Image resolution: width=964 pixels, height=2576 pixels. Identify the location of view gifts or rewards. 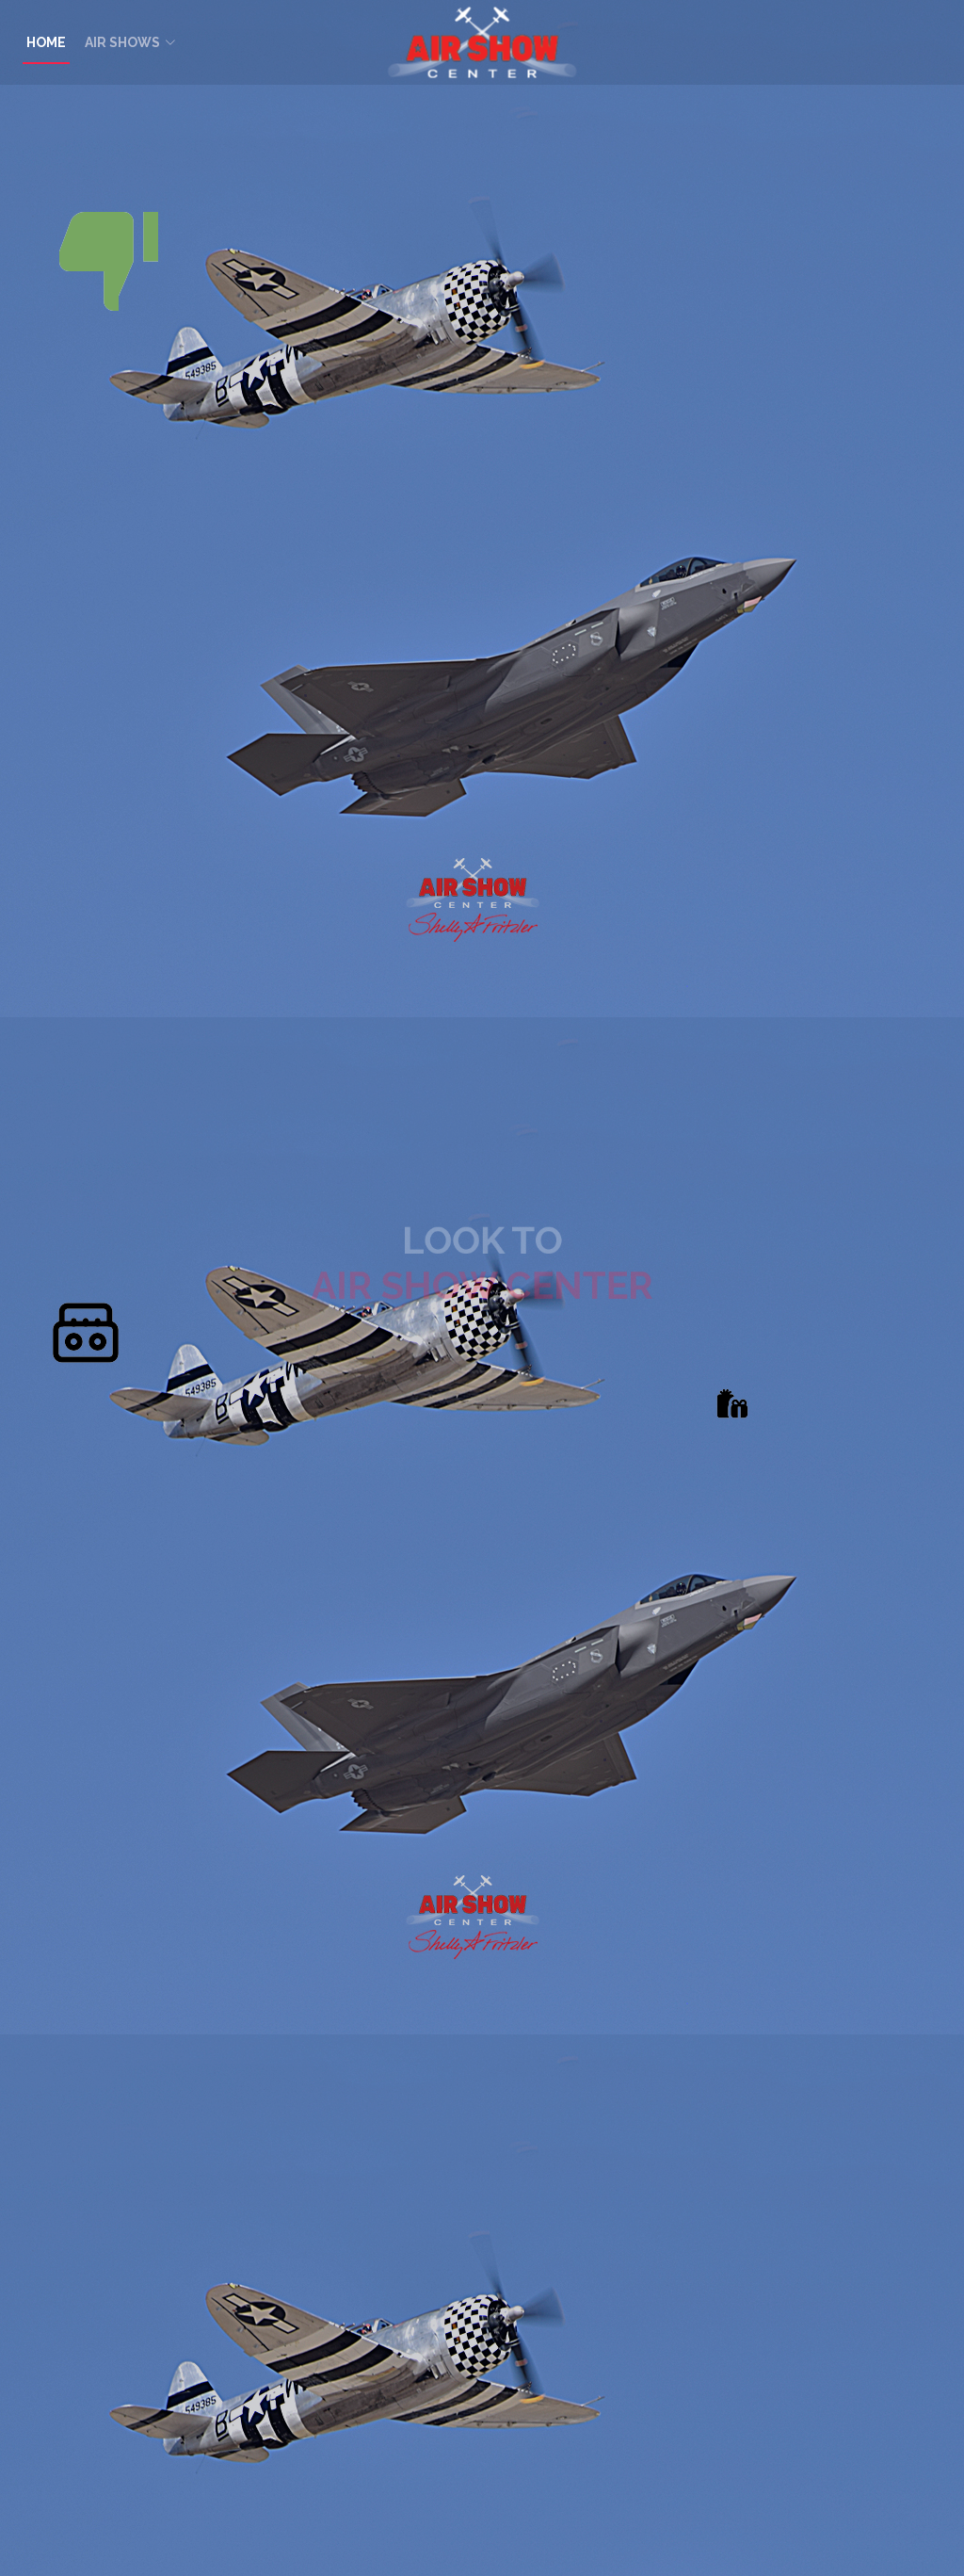
(732, 1404).